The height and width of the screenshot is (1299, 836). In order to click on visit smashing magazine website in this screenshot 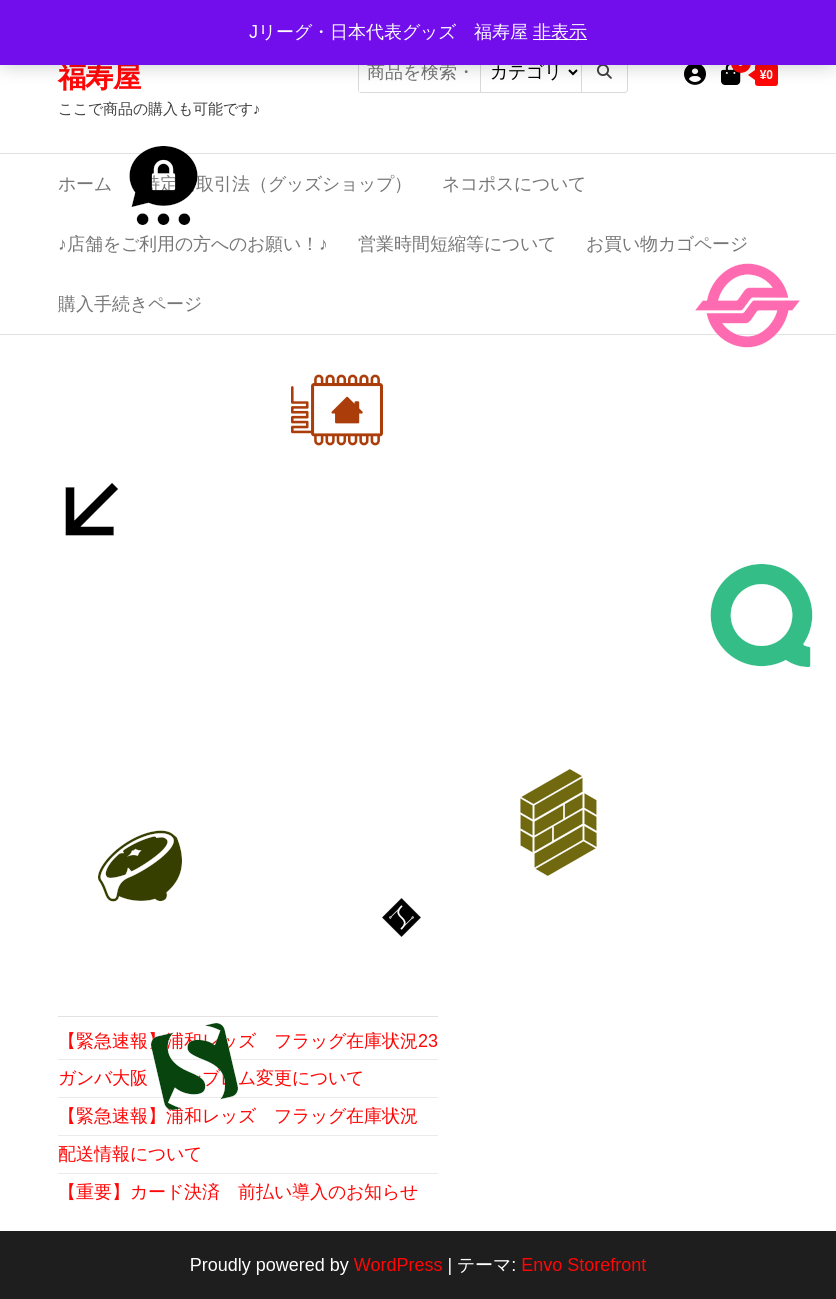, I will do `click(194, 1066)`.